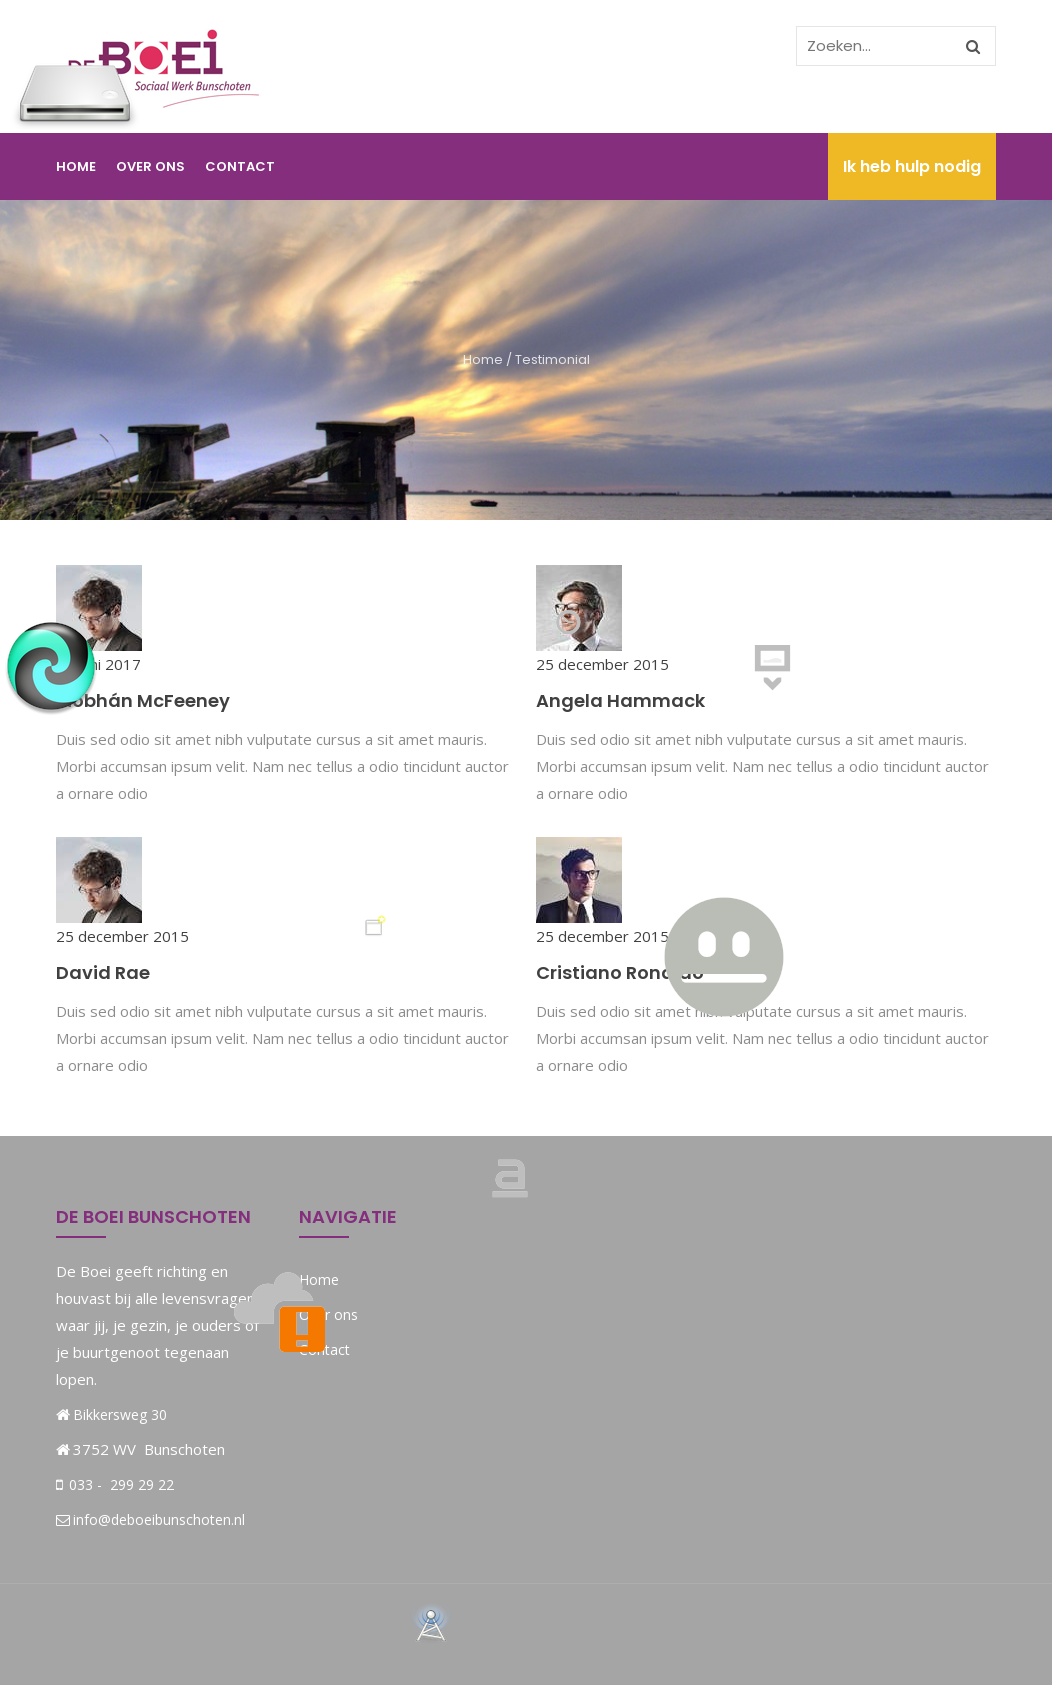 The width and height of the screenshot is (1052, 1685). Describe the element at coordinates (279, 1306) in the screenshot. I see `indicates a severe weather alert or warning` at that location.